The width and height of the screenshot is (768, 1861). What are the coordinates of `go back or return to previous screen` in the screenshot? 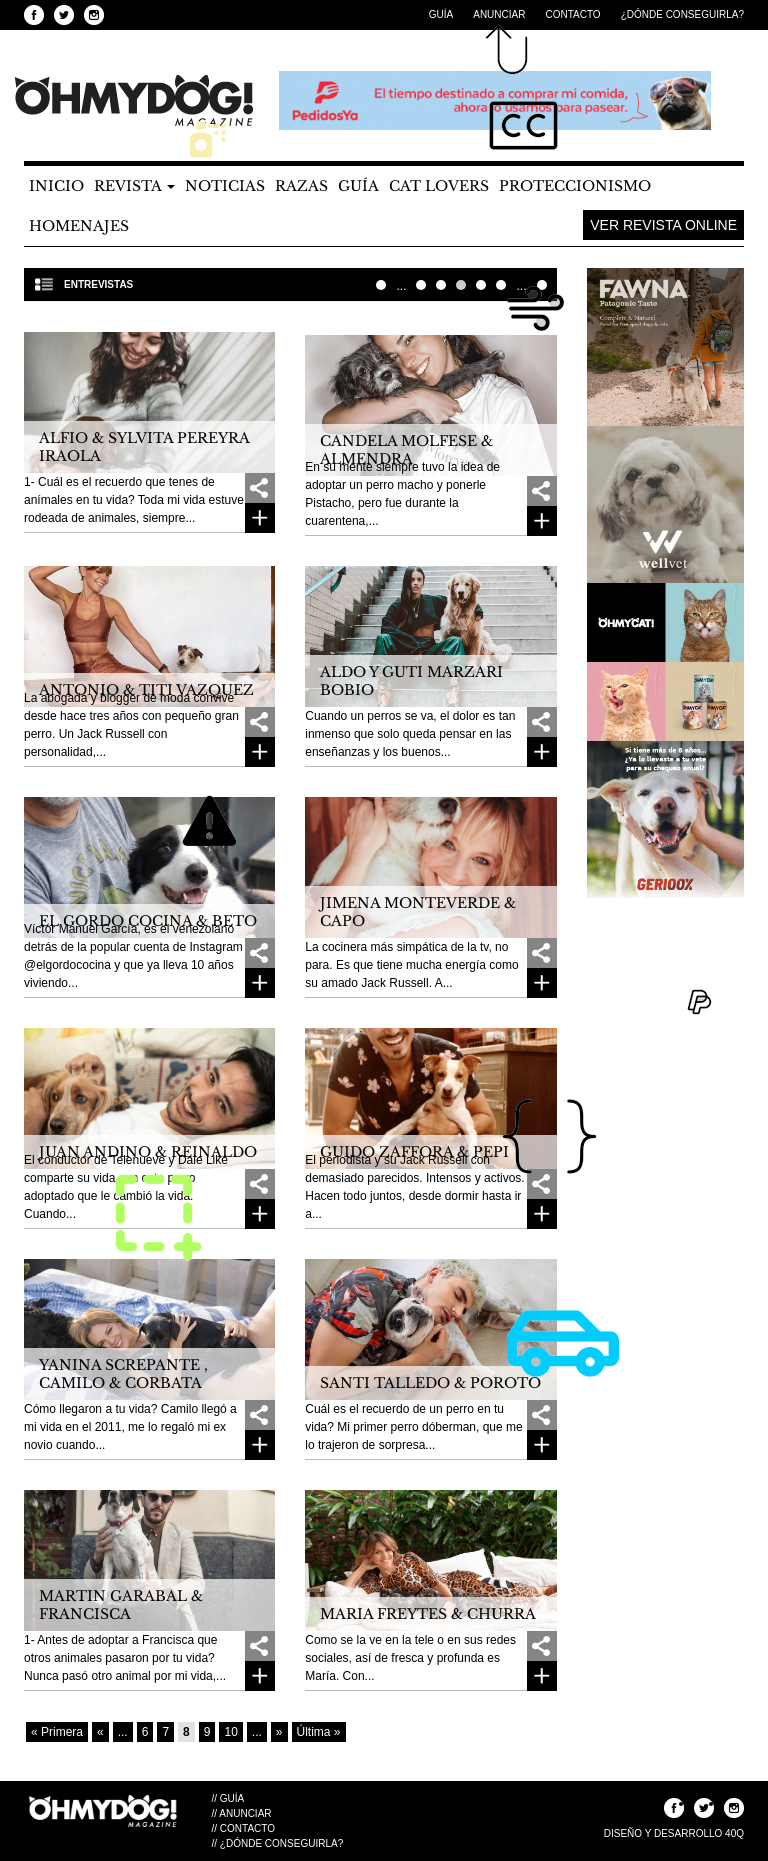 It's located at (508, 49).